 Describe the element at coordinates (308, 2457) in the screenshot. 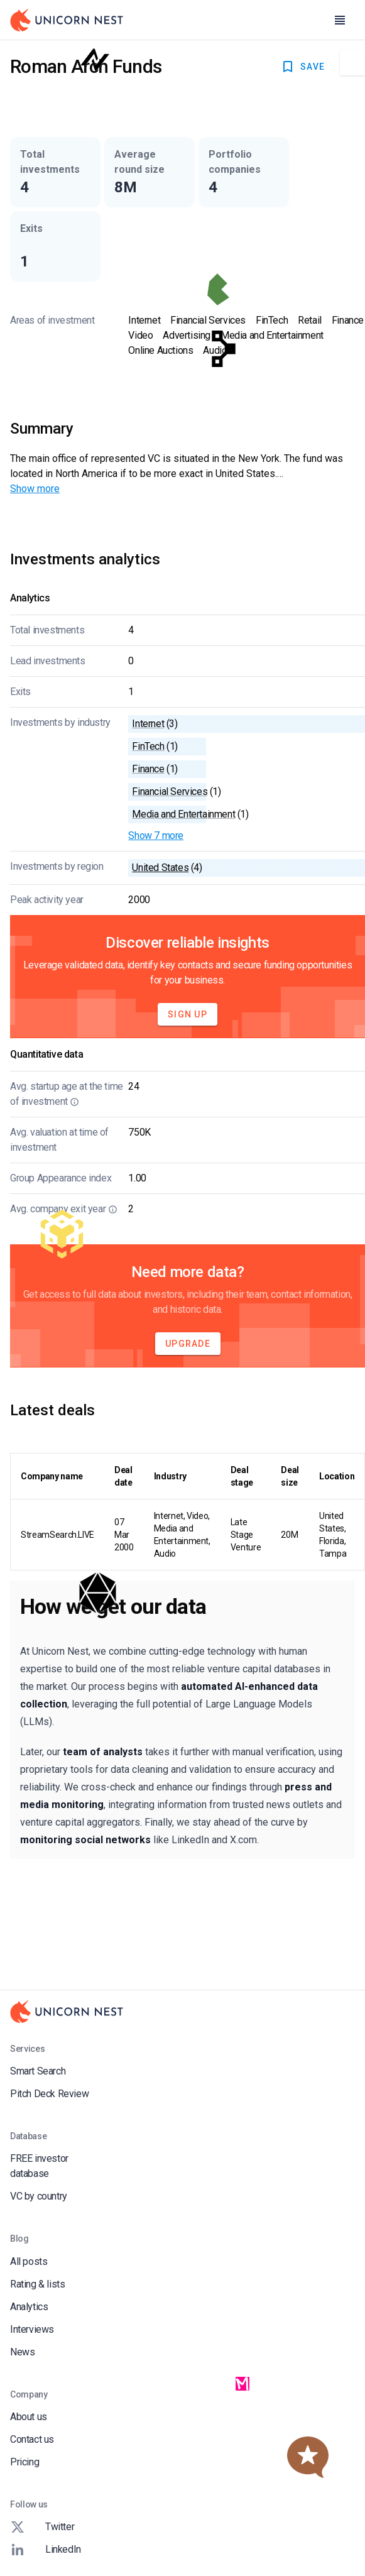

I see `open the Micro.blog app` at that location.